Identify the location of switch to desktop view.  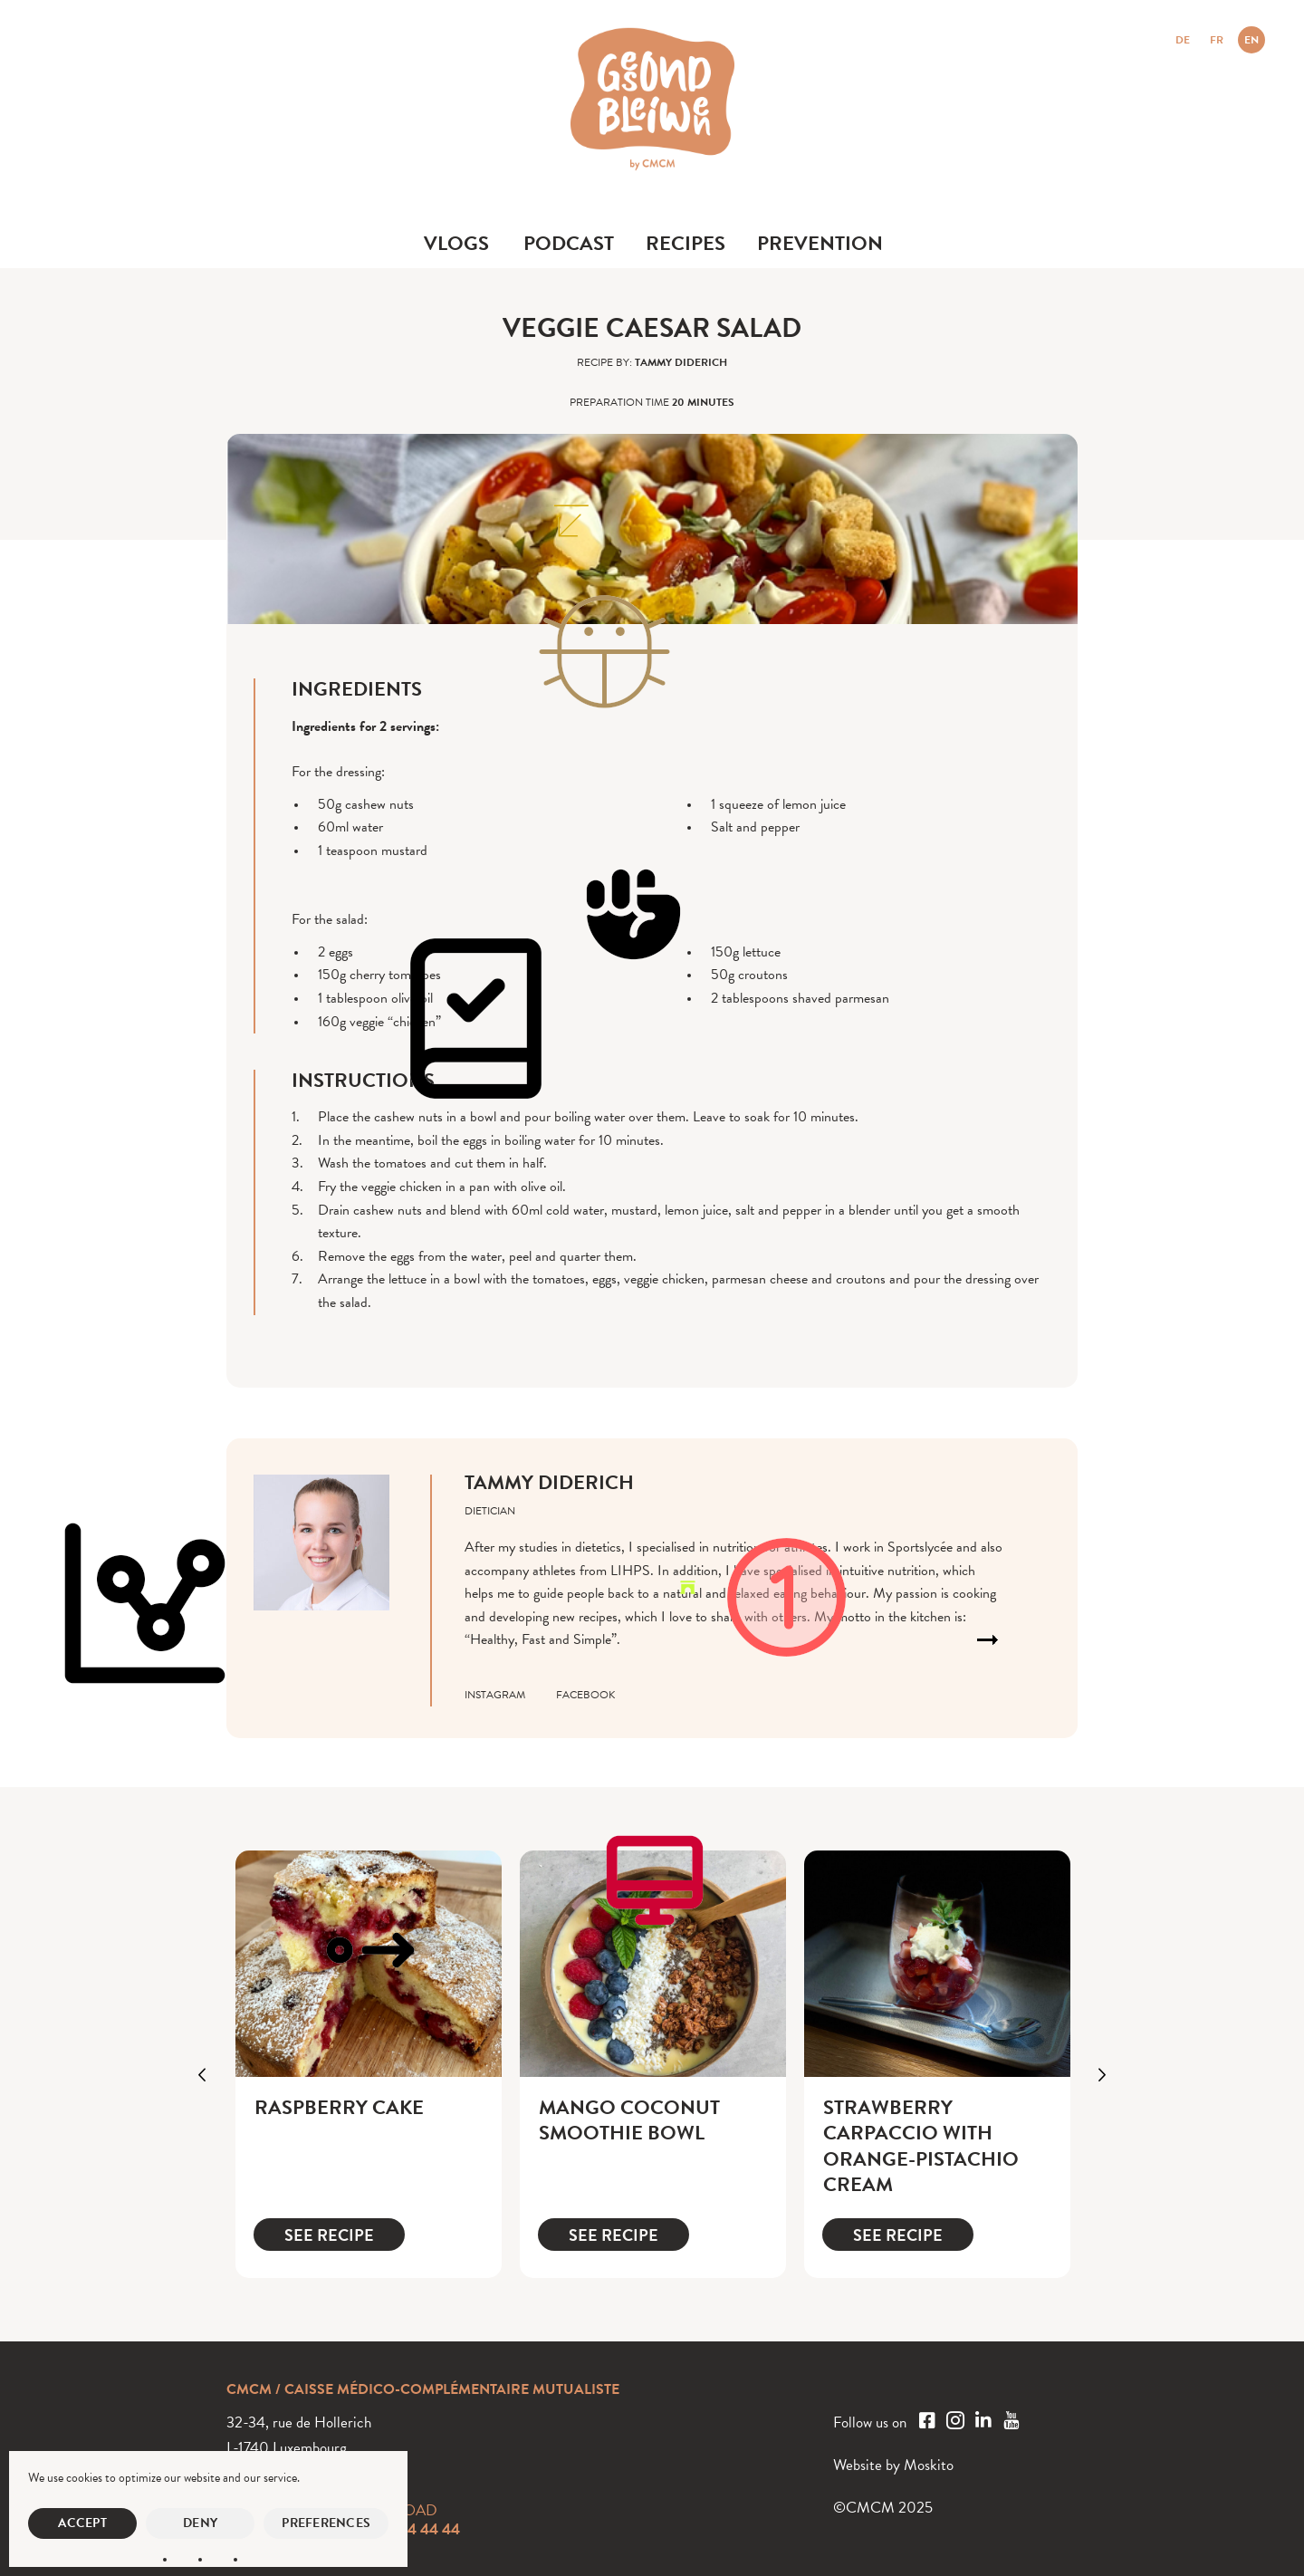
(655, 1877).